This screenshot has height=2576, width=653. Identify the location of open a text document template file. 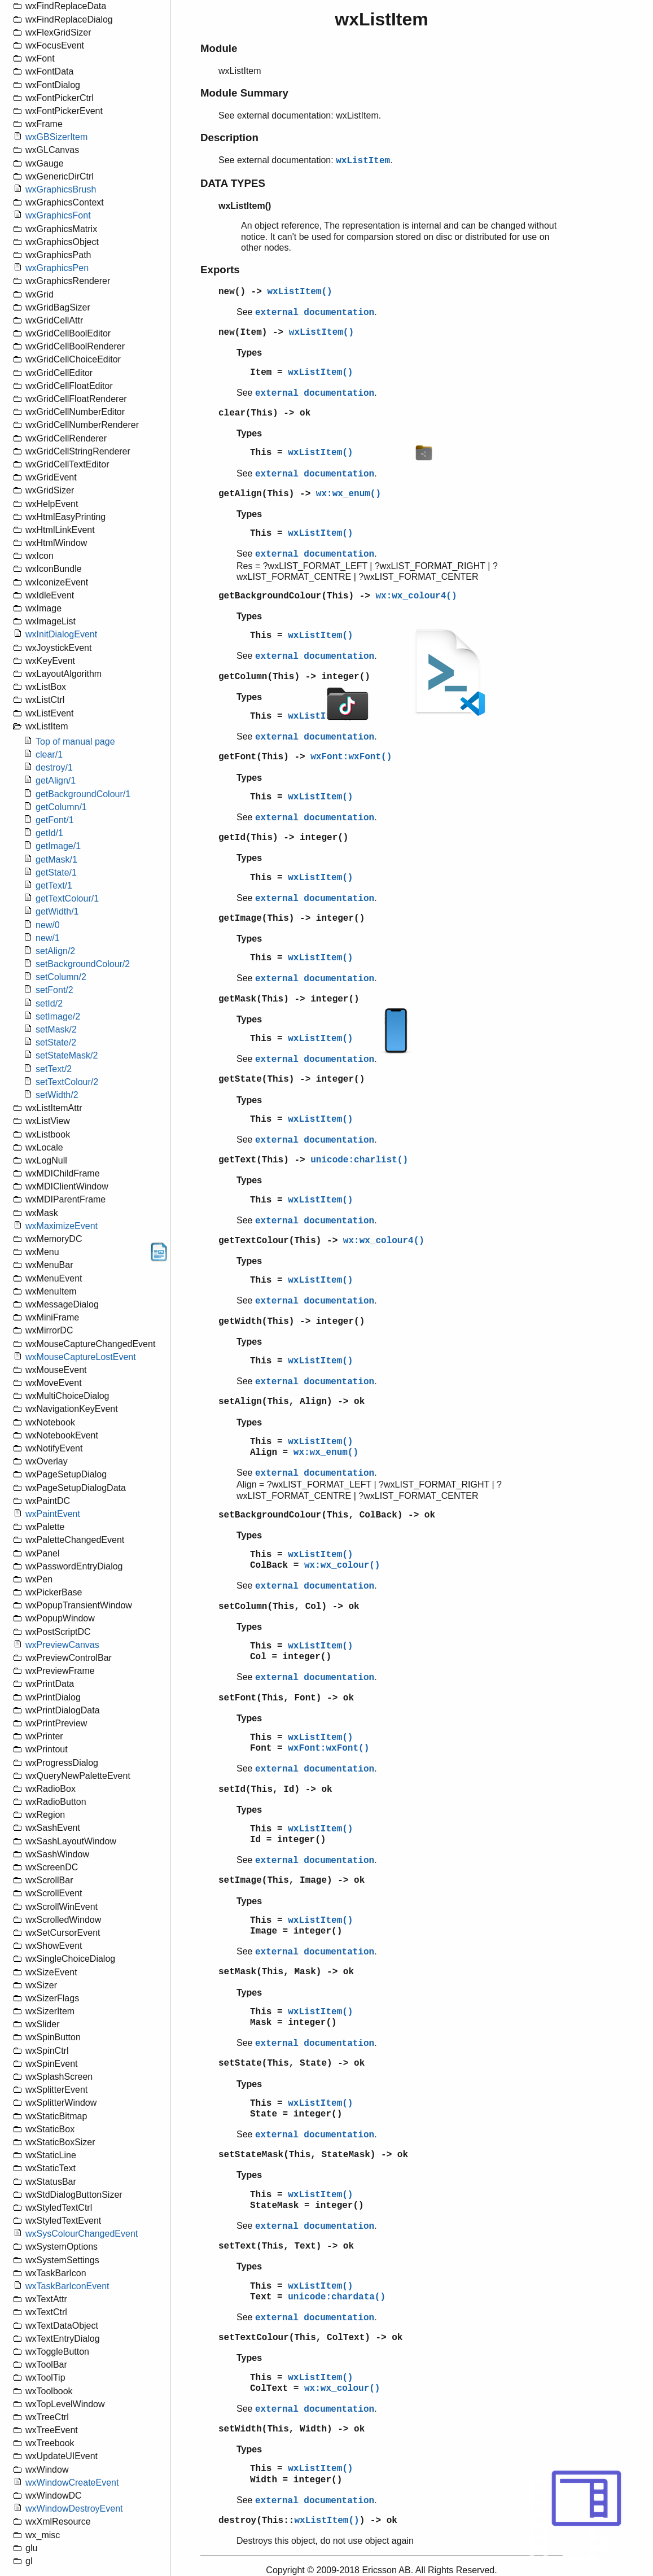
(159, 1252).